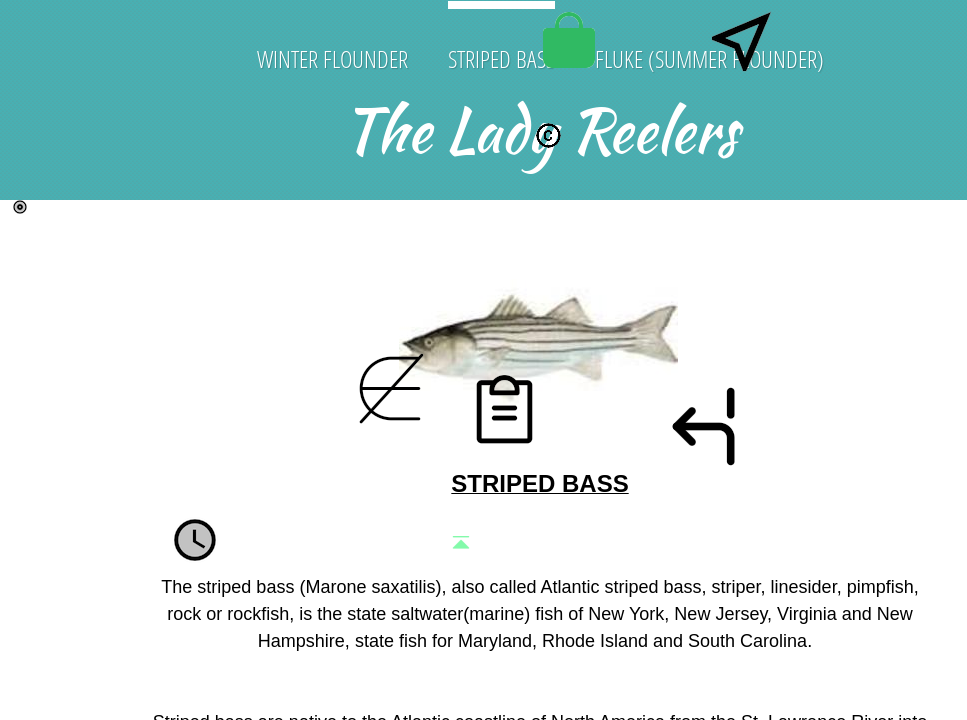 The height and width of the screenshot is (720, 967). Describe the element at coordinates (461, 542) in the screenshot. I see `collapse to top or minimize panel` at that location.